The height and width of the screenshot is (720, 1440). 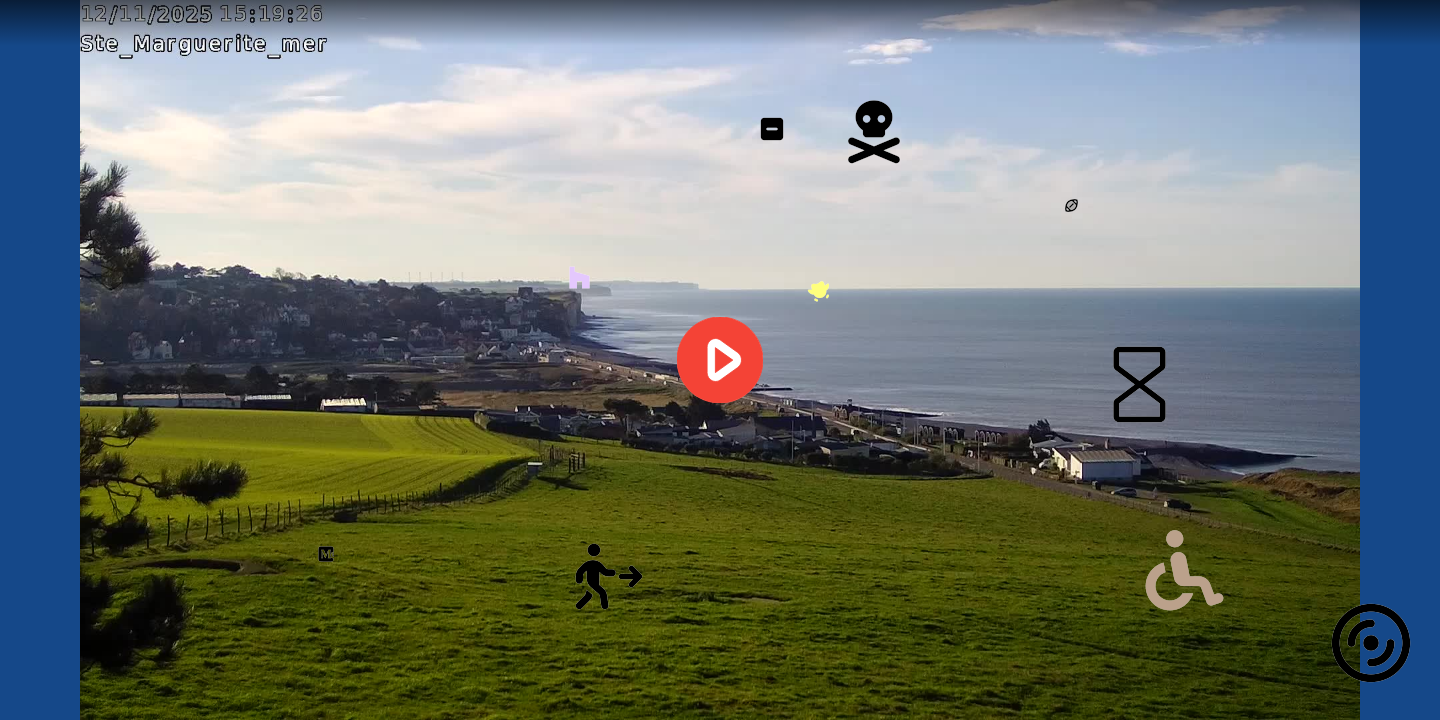 I want to click on exit or leave current area, so click(x=608, y=576).